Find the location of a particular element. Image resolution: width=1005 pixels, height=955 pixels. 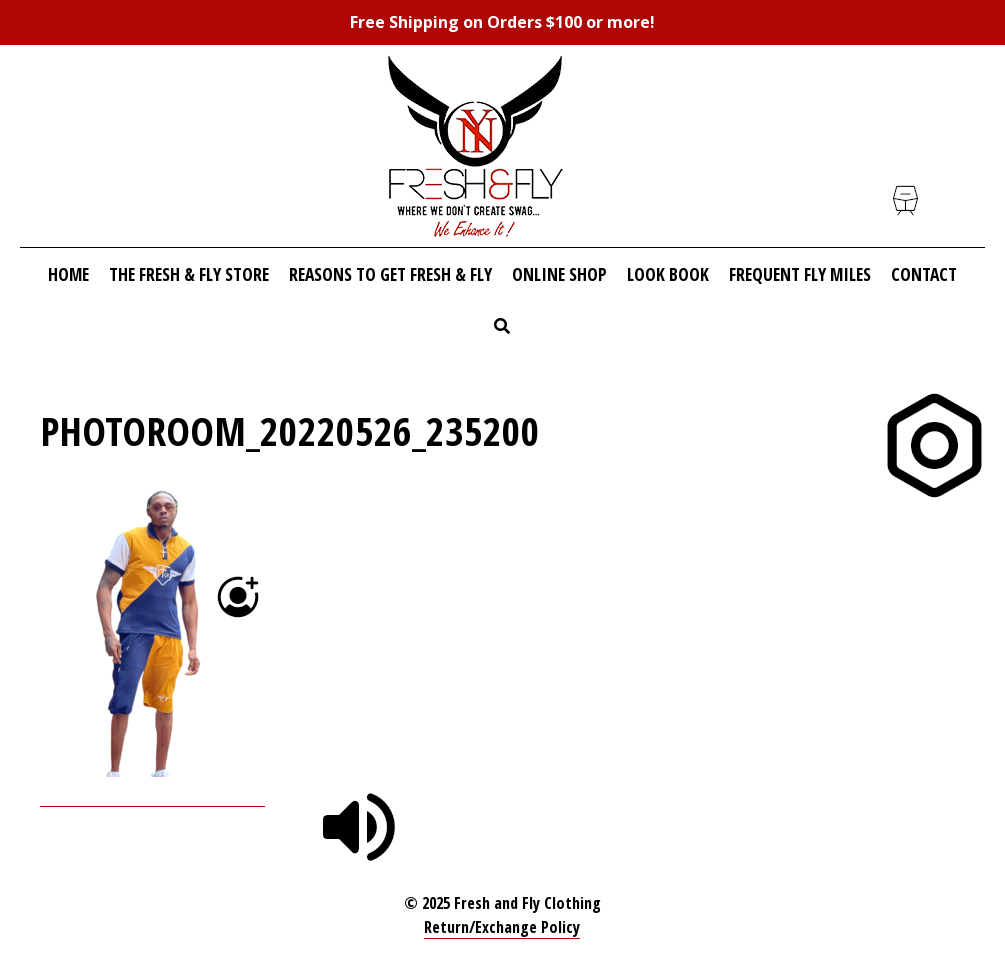

add a new user or contact is located at coordinates (238, 597).